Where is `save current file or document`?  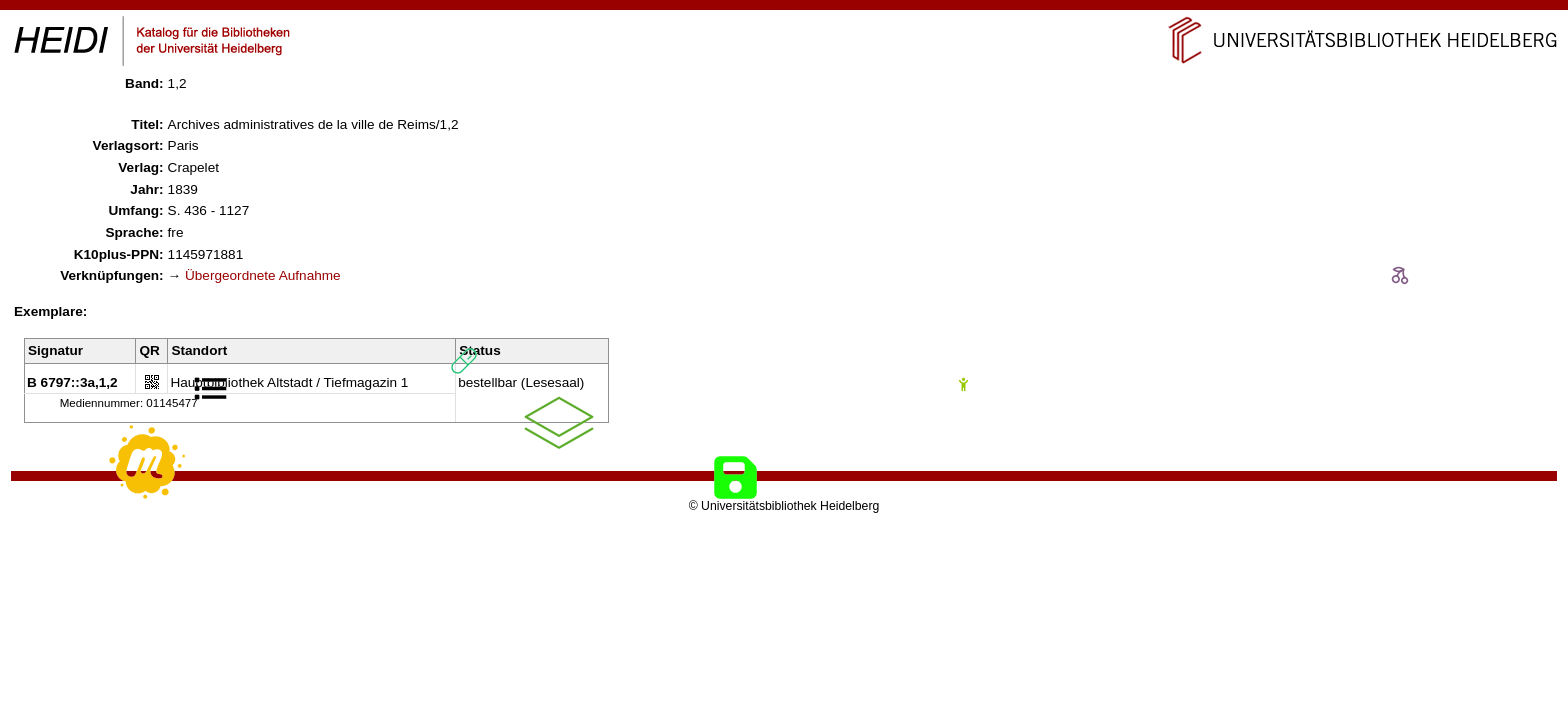 save current file or document is located at coordinates (735, 477).